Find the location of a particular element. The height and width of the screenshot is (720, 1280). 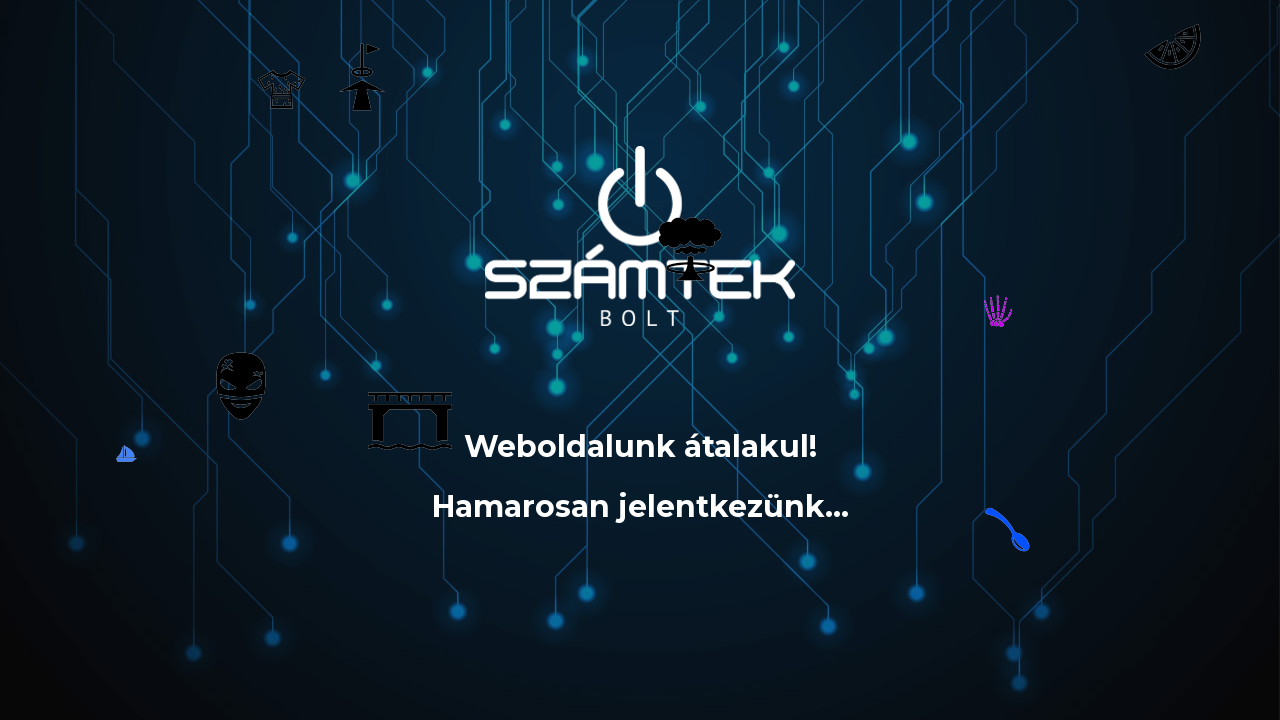

select utensil or cutlery option is located at coordinates (1007, 529).